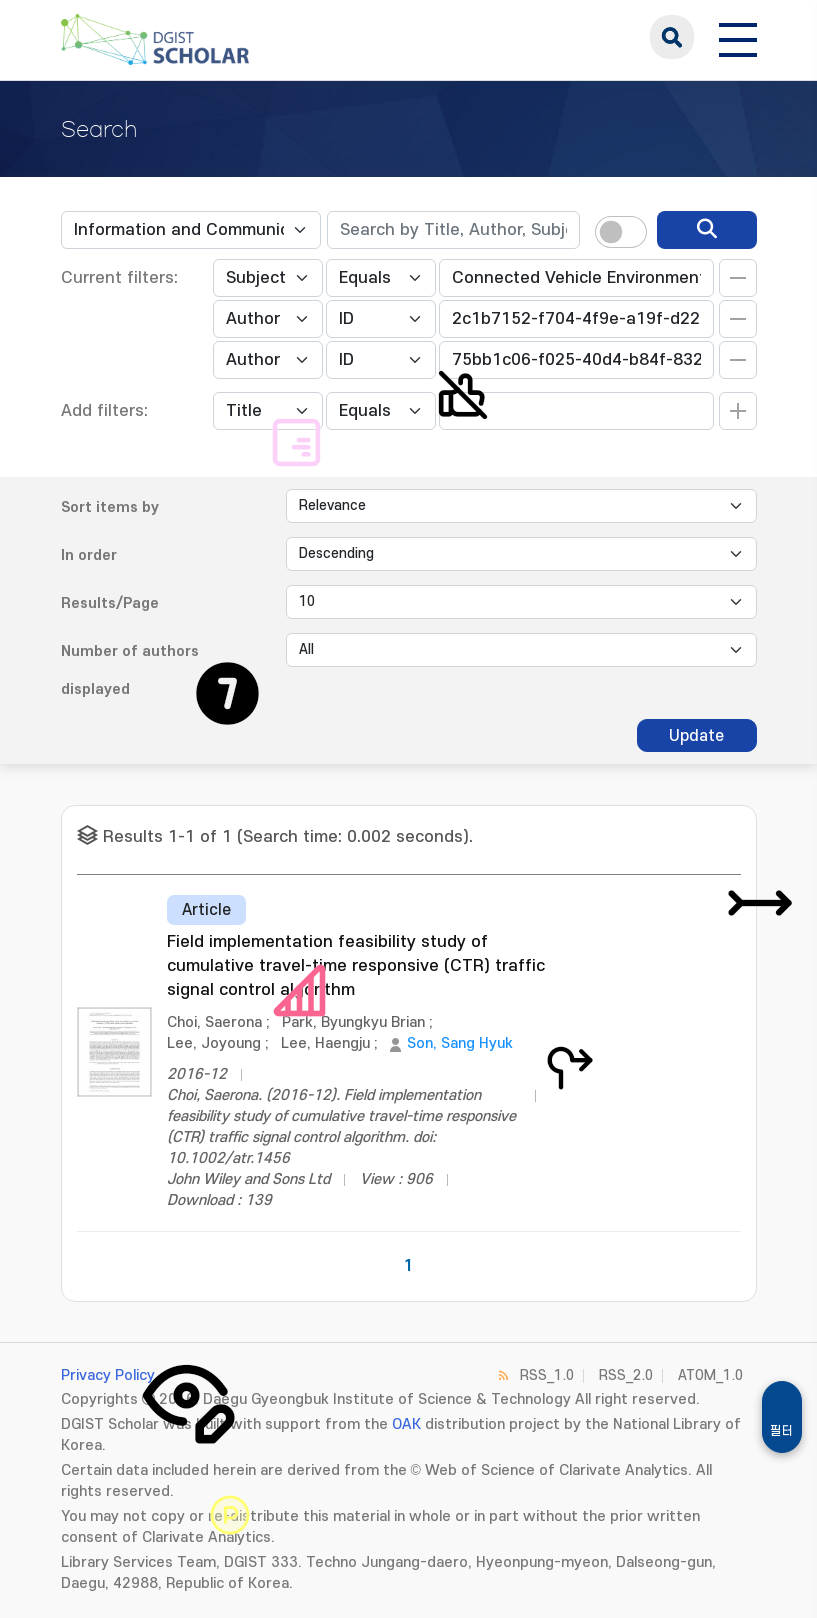 Image resolution: width=817 pixels, height=1618 pixels. What do you see at coordinates (463, 395) in the screenshot?
I see `like feature is disabled` at bounding box center [463, 395].